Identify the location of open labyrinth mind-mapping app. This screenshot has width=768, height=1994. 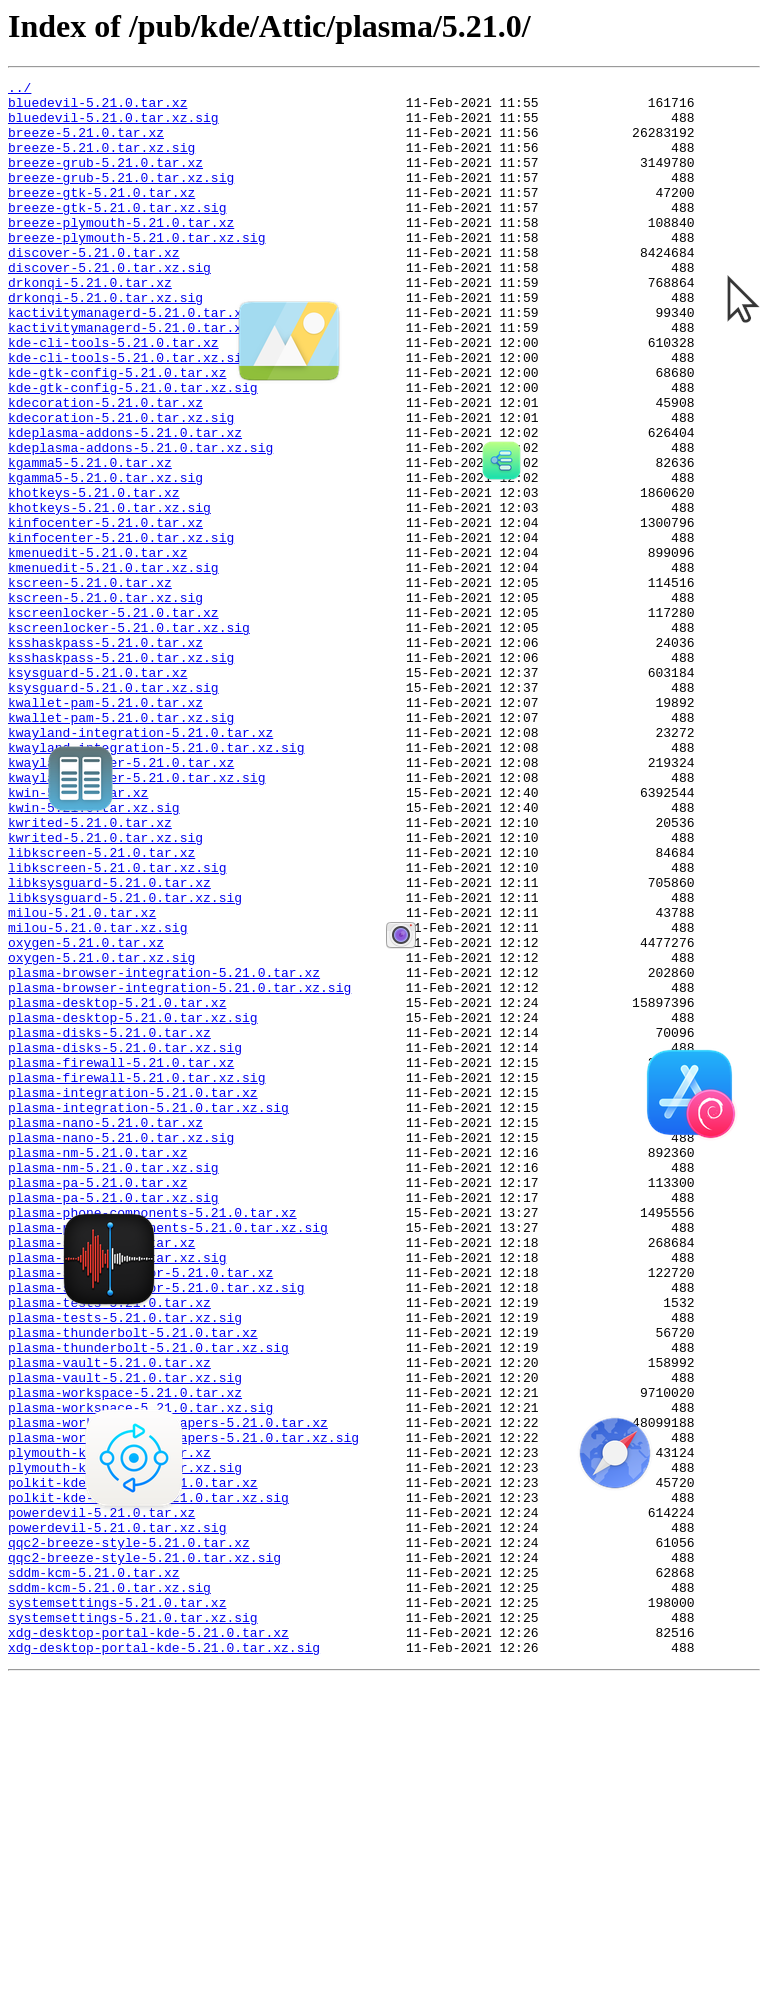
(501, 460).